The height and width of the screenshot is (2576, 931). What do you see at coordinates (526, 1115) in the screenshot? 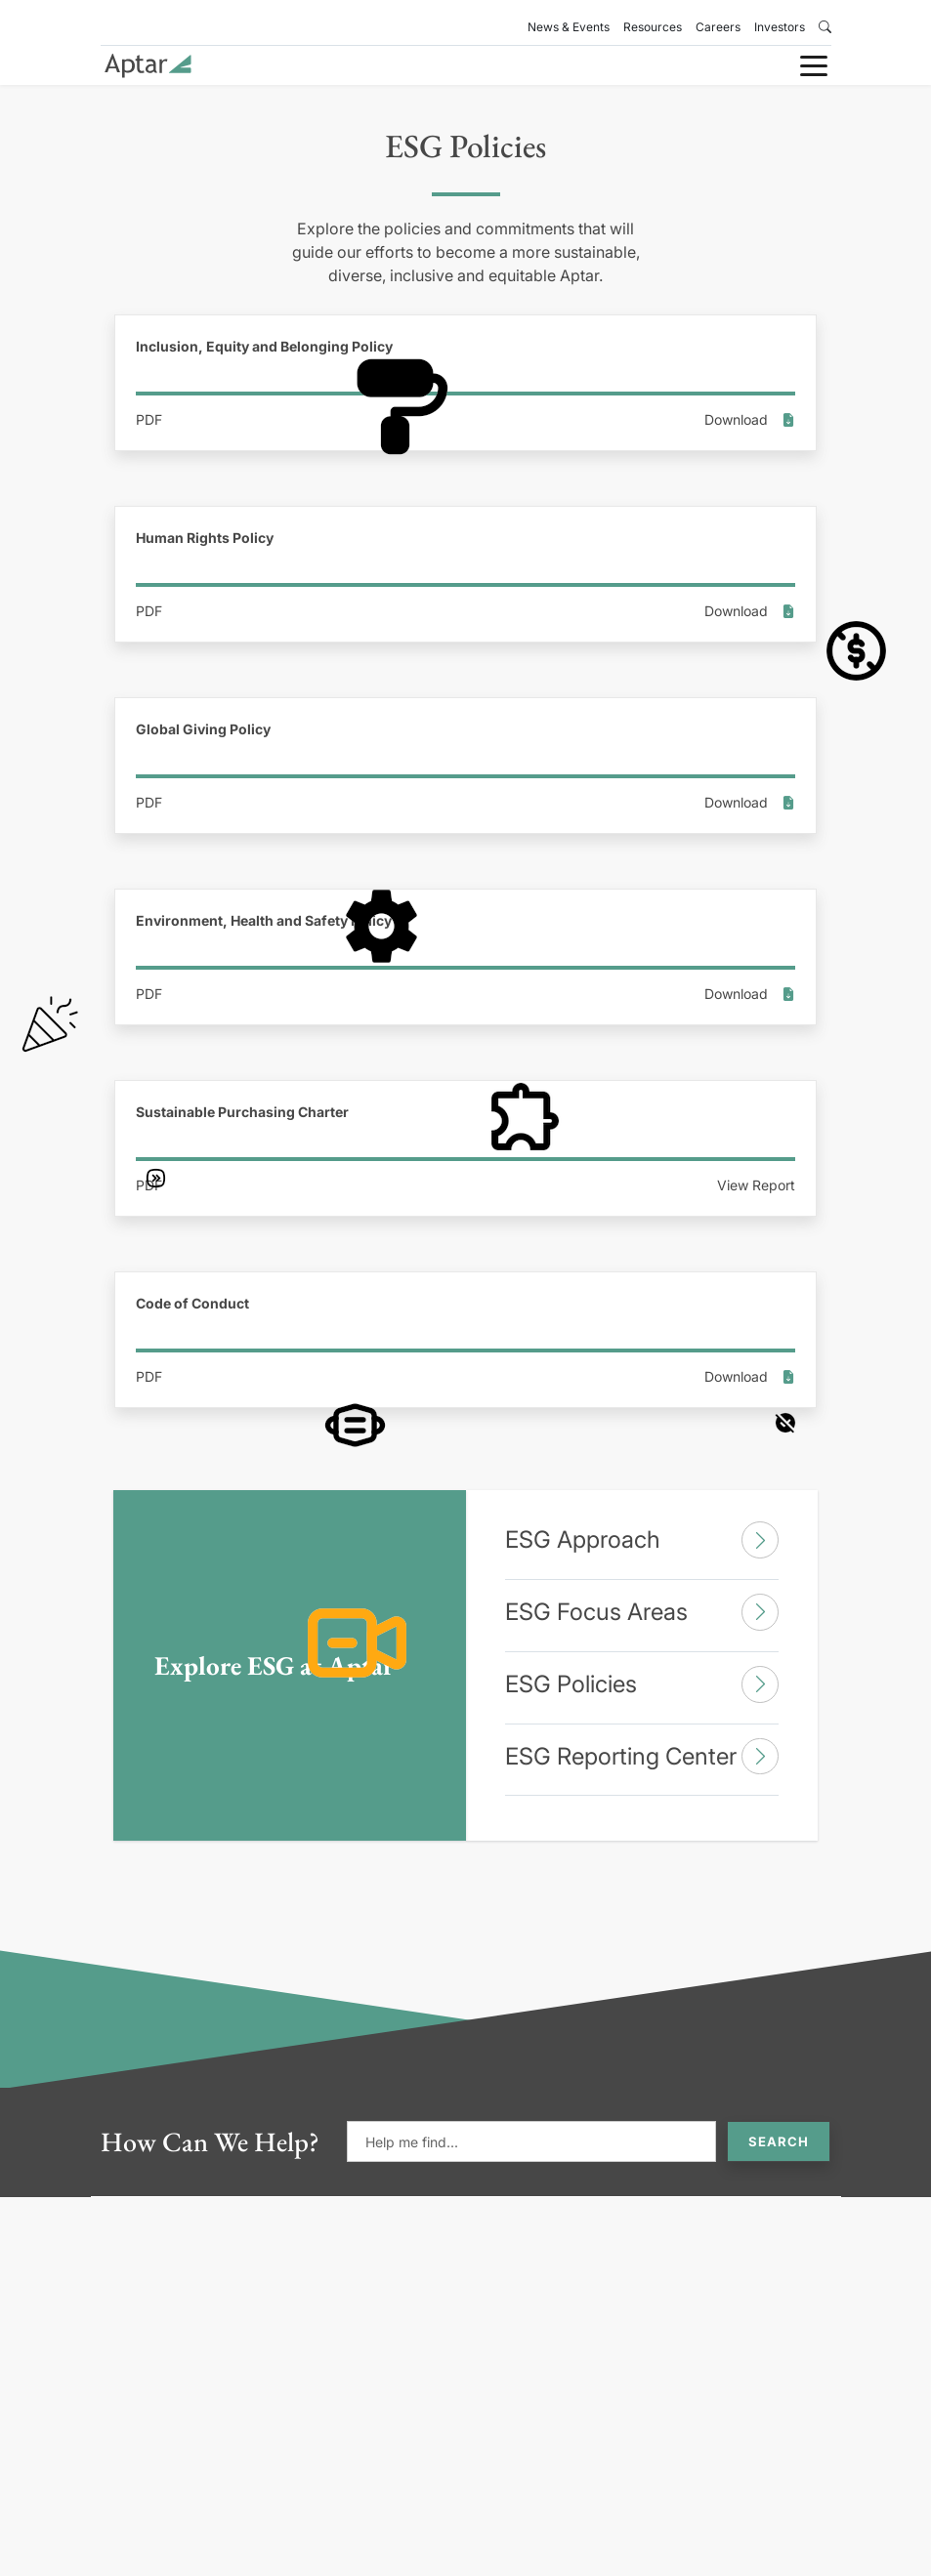
I see `access browser extensions or add-ons` at bounding box center [526, 1115].